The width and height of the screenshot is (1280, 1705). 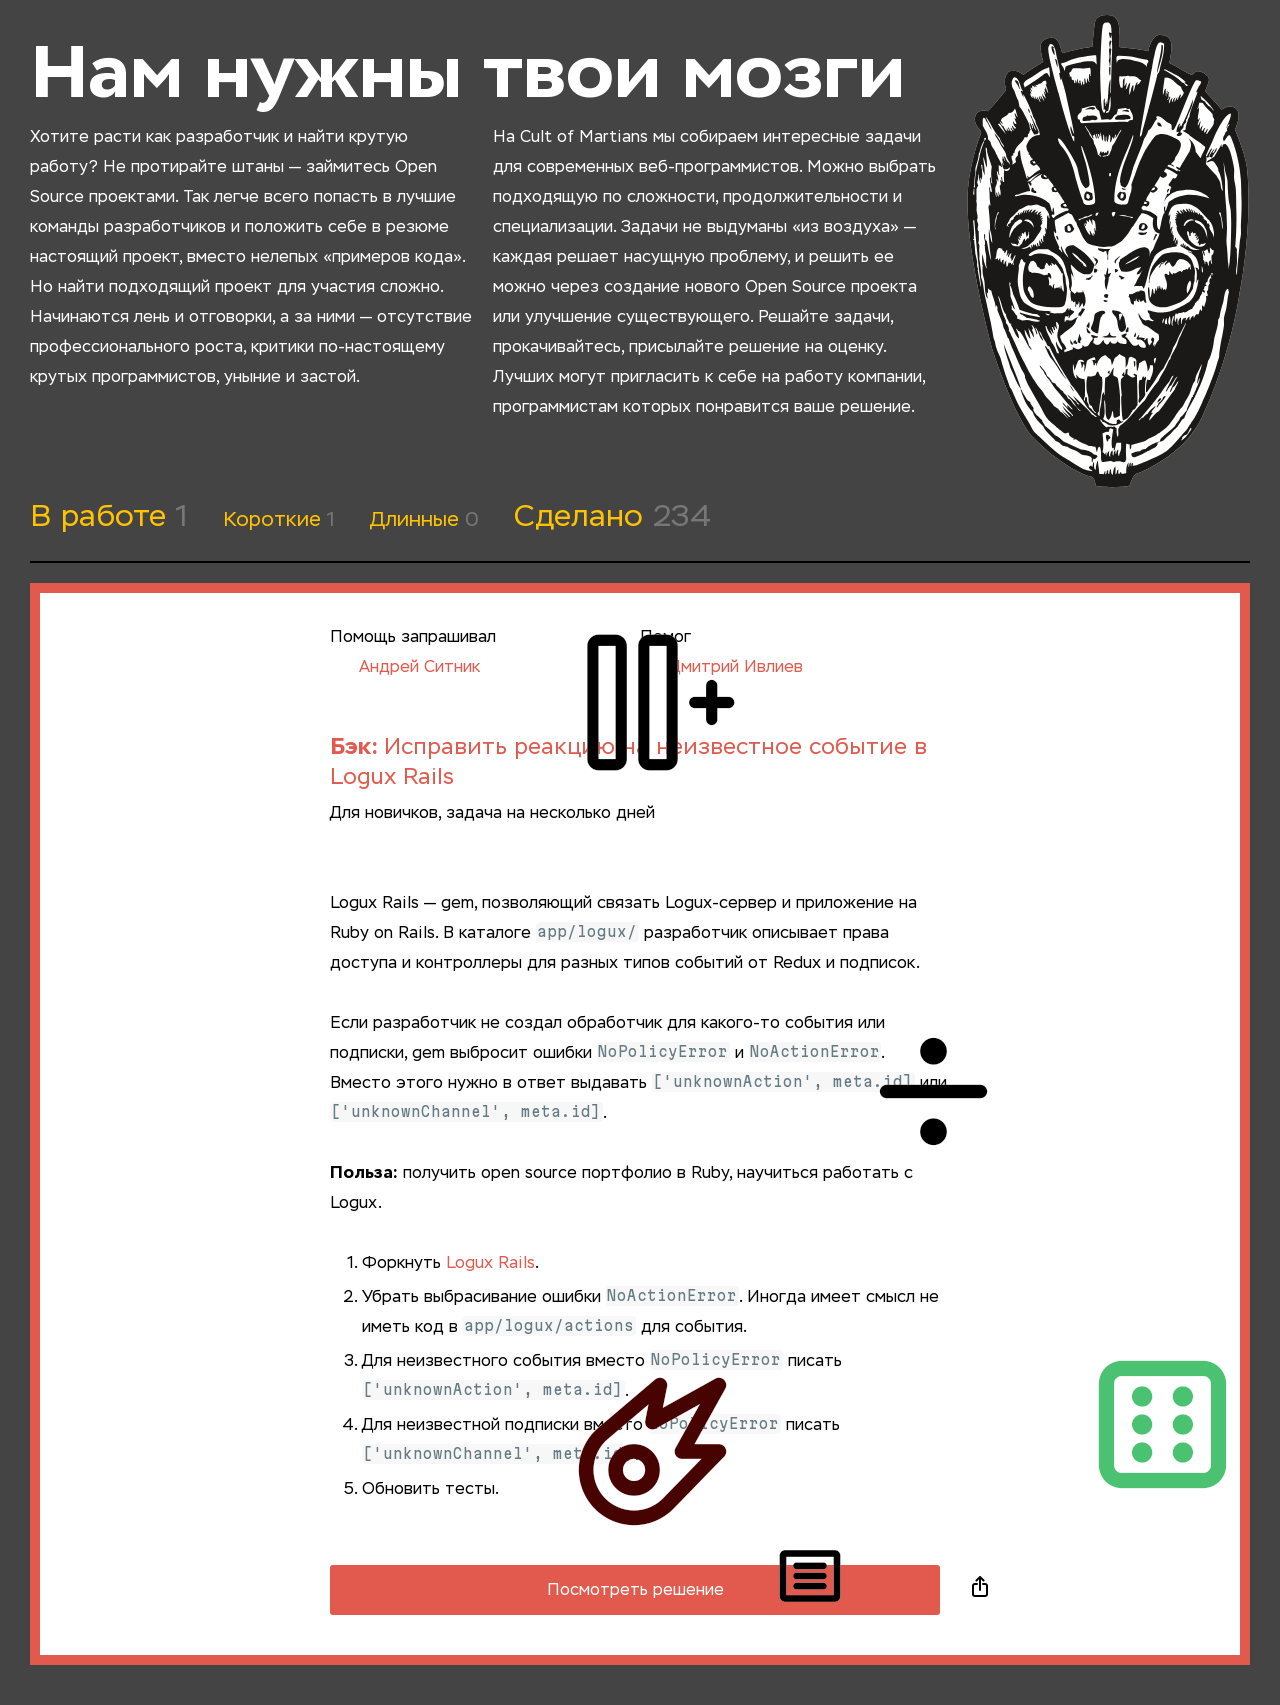 I want to click on randomize or shuffle content, so click(x=1162, y=1424).